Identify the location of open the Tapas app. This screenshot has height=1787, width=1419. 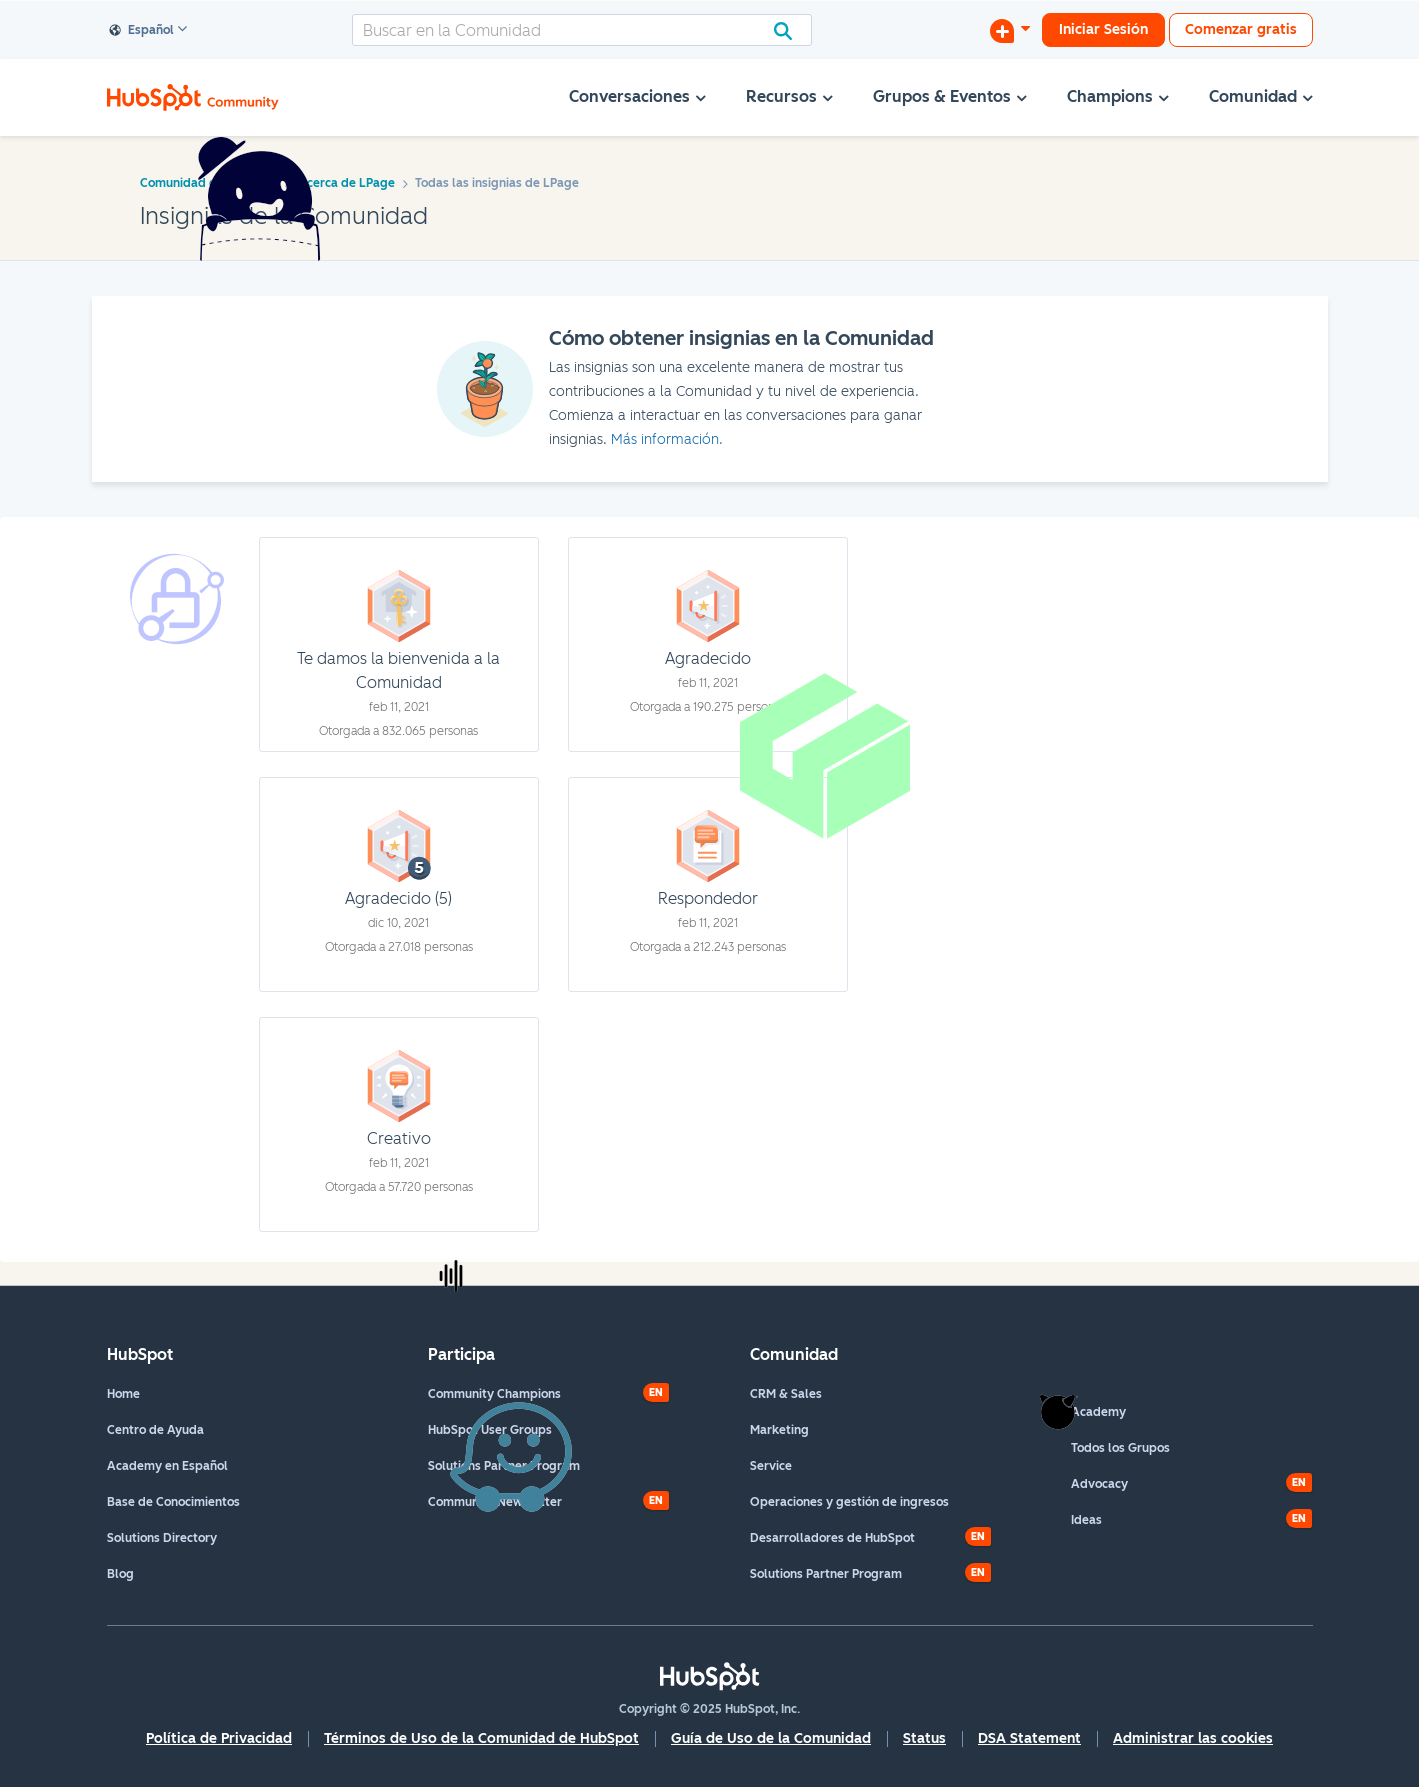
(259, 199).